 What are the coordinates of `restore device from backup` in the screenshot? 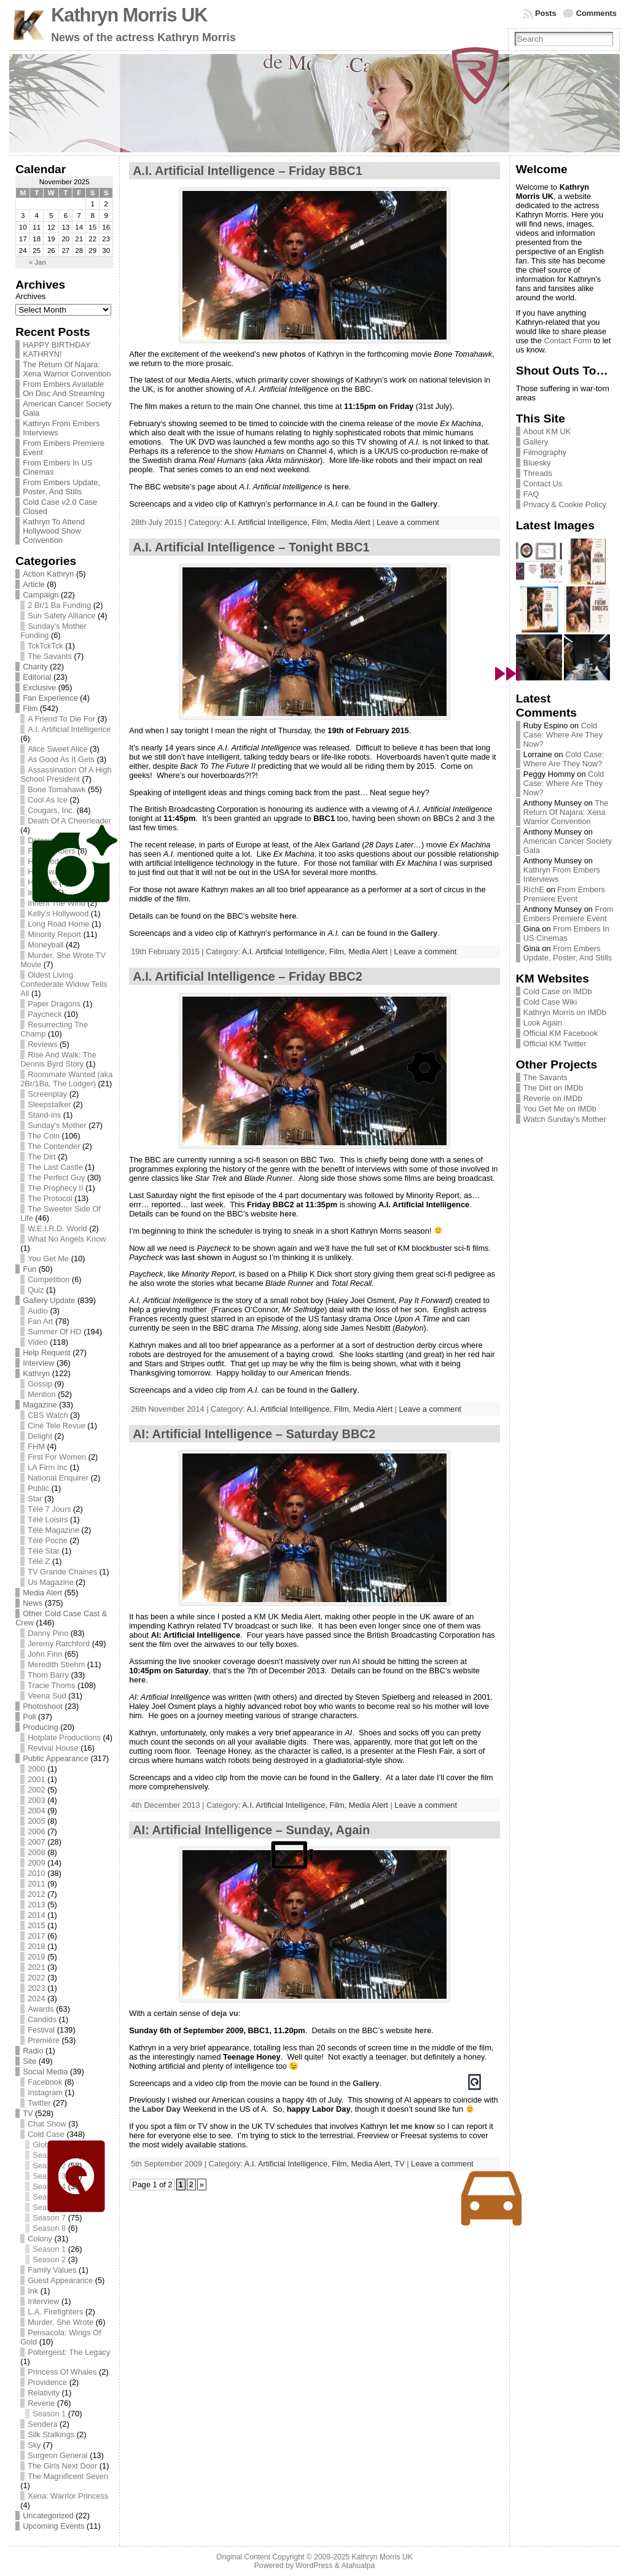 It's located at (76, 2176).